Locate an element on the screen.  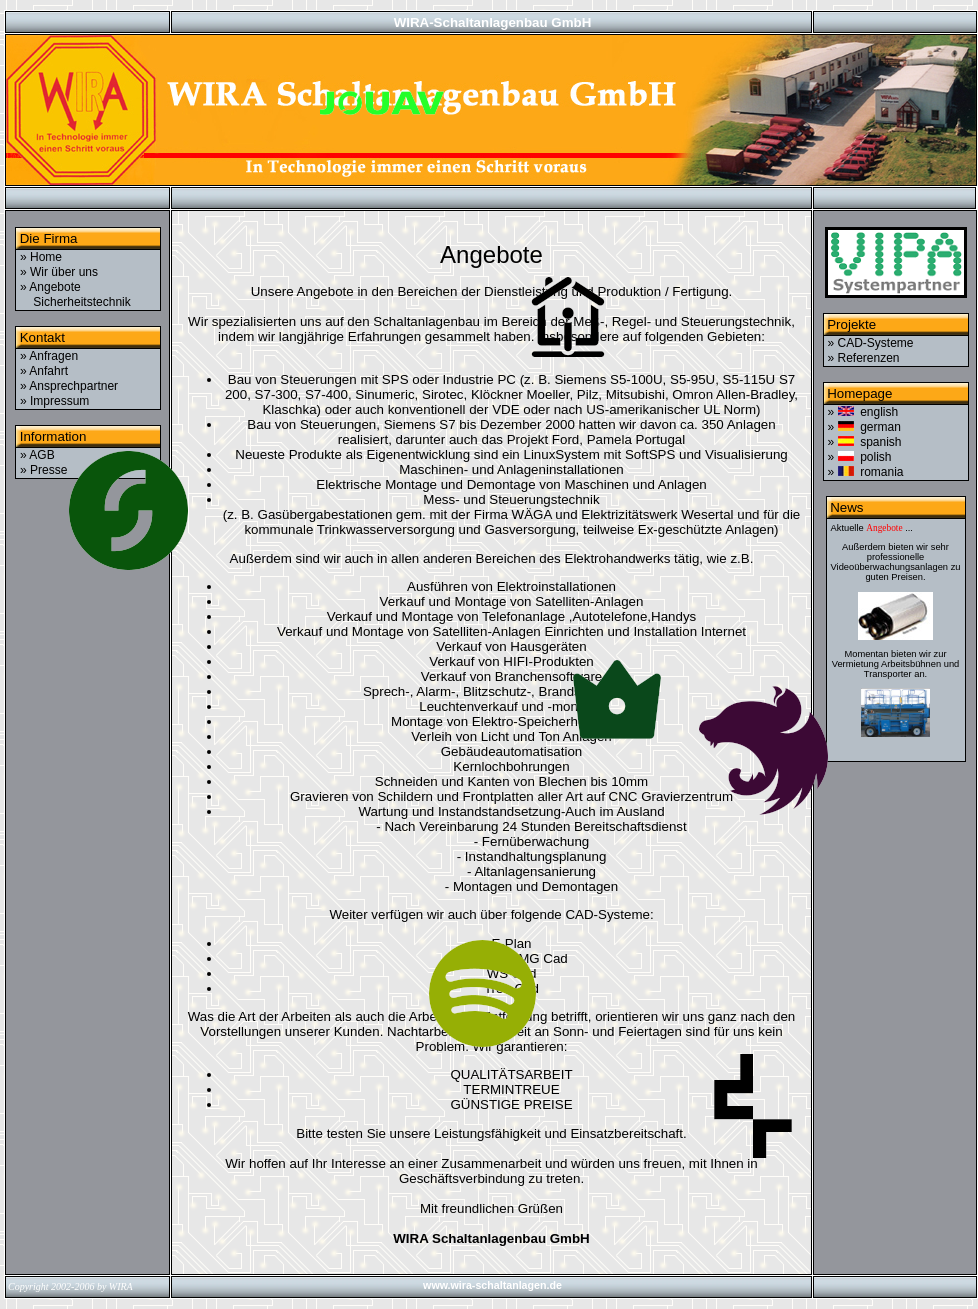
jouav company logo is located at coordinates (382, 103).